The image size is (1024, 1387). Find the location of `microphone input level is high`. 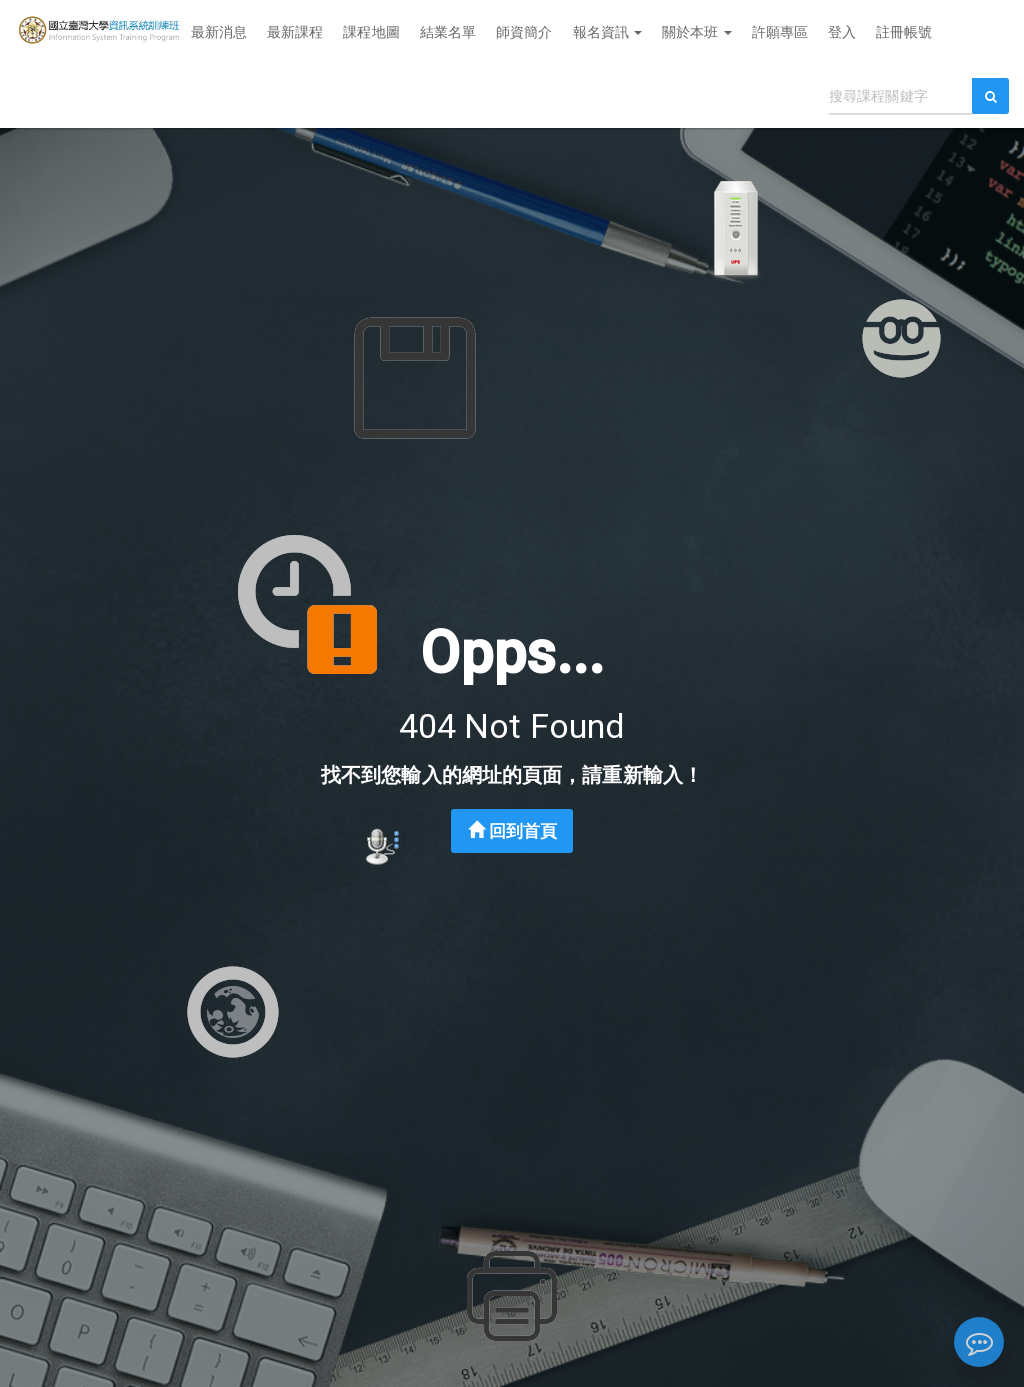

microphone input level is high is located at coordinates (383, 847).